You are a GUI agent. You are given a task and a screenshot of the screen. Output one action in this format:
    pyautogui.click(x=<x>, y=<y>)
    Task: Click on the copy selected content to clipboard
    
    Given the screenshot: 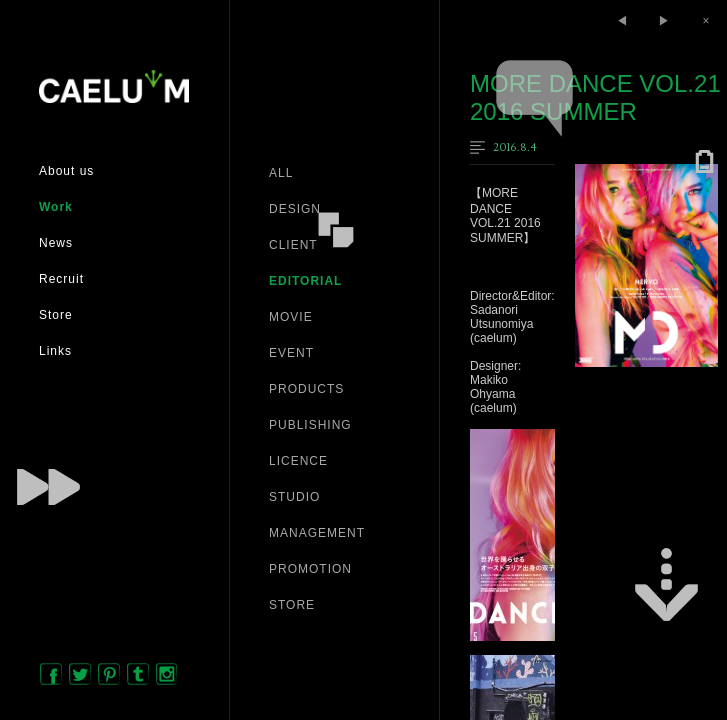 What is the action you would take?
    pyautogui.click(x=336, y=230)
    